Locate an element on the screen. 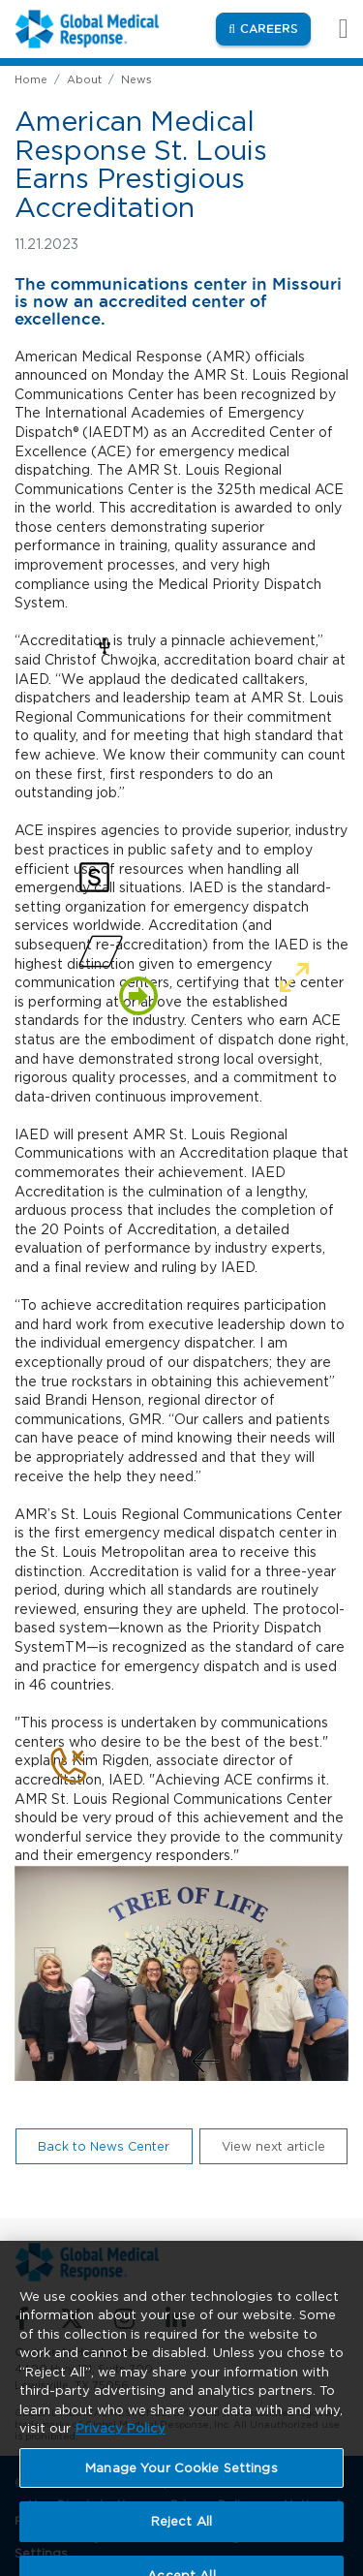  navigate to the next item or screen is located at coordinates (138, 996).